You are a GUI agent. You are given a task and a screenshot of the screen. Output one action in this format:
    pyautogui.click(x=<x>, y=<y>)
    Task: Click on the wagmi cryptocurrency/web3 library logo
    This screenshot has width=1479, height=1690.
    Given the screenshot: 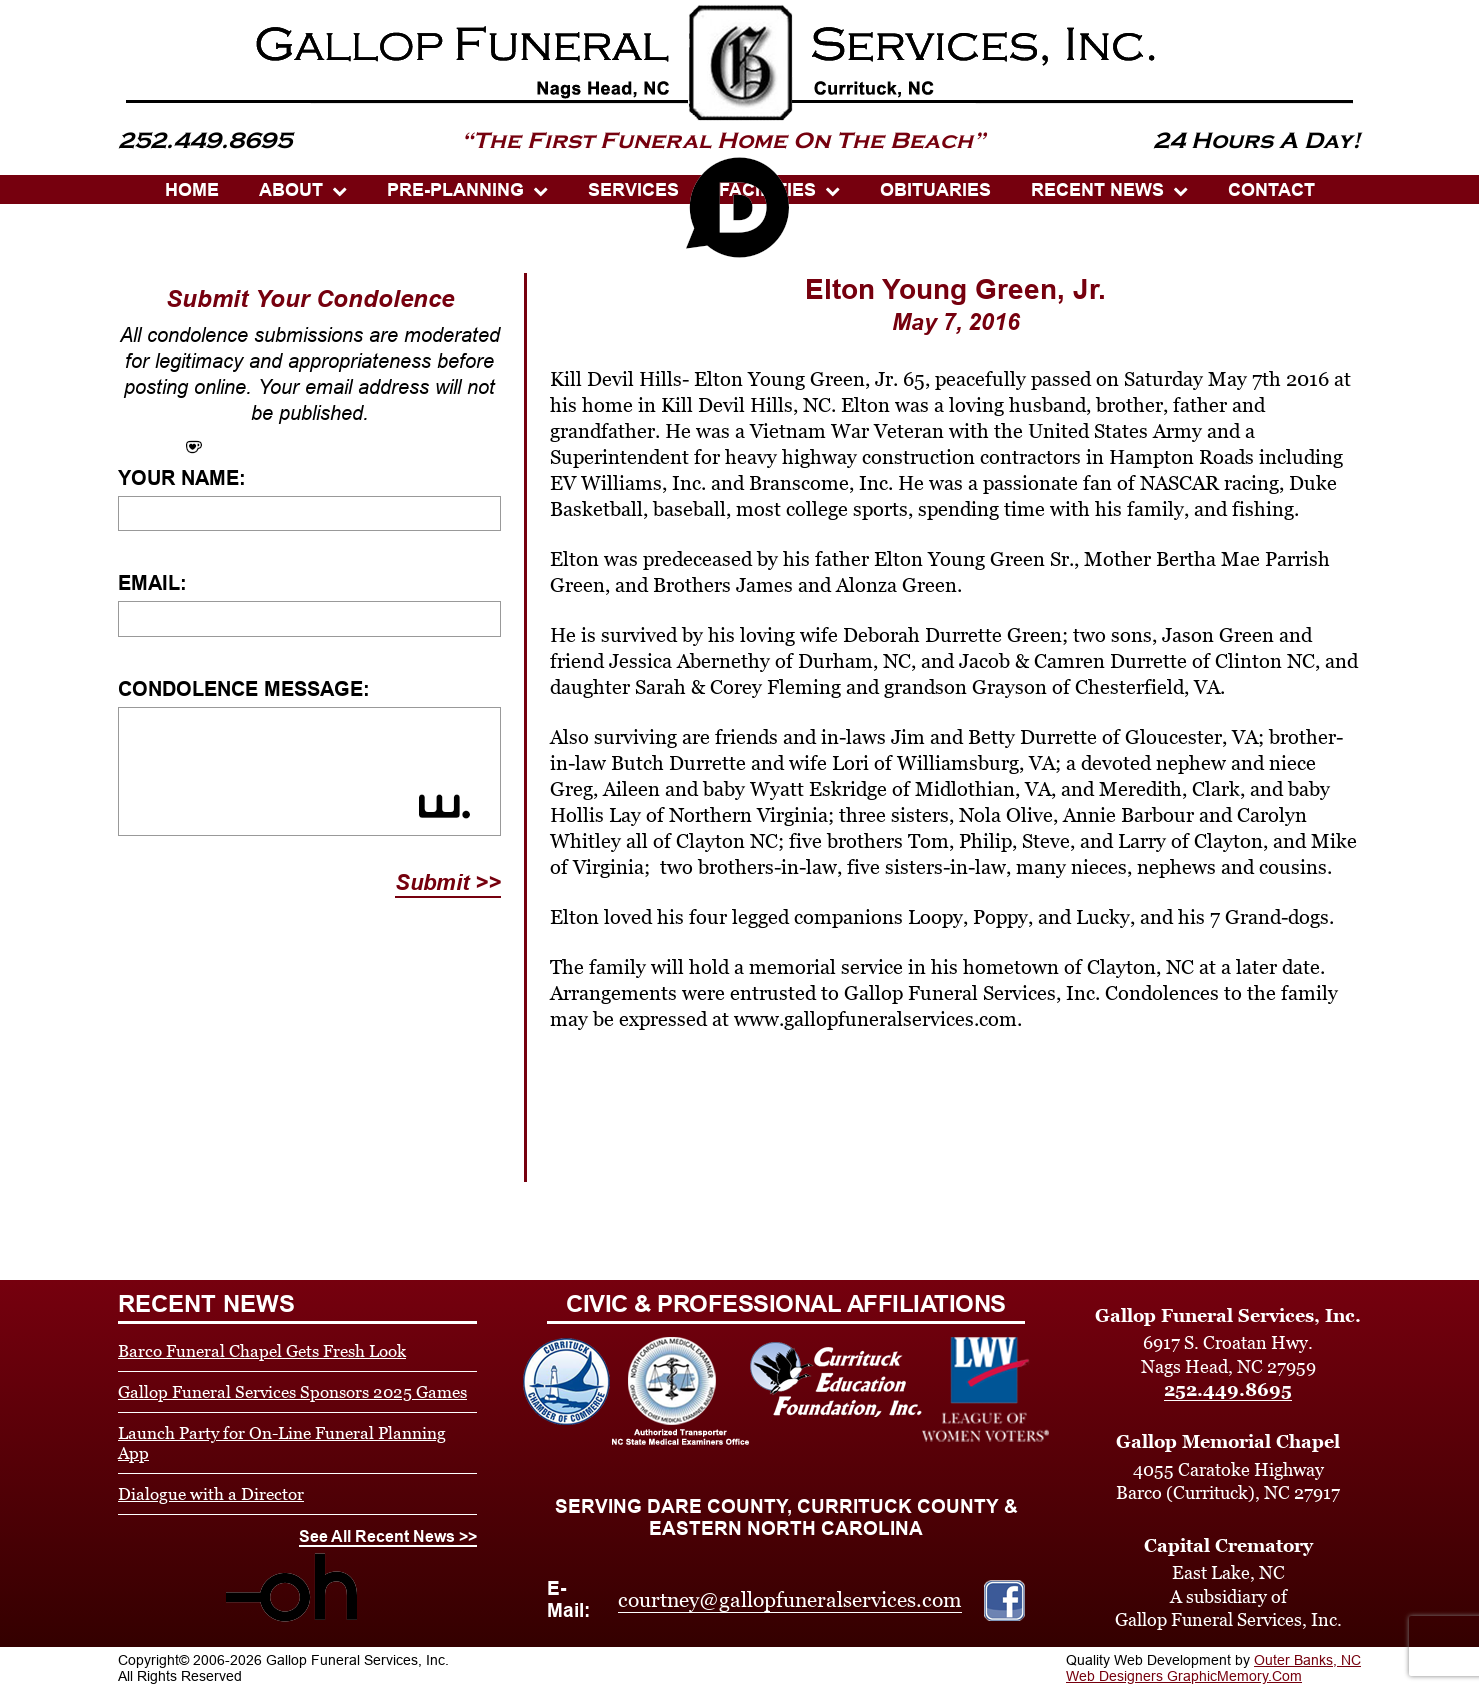 What is the action you would take?
    pyautogui.click(x=444, y=806)
    